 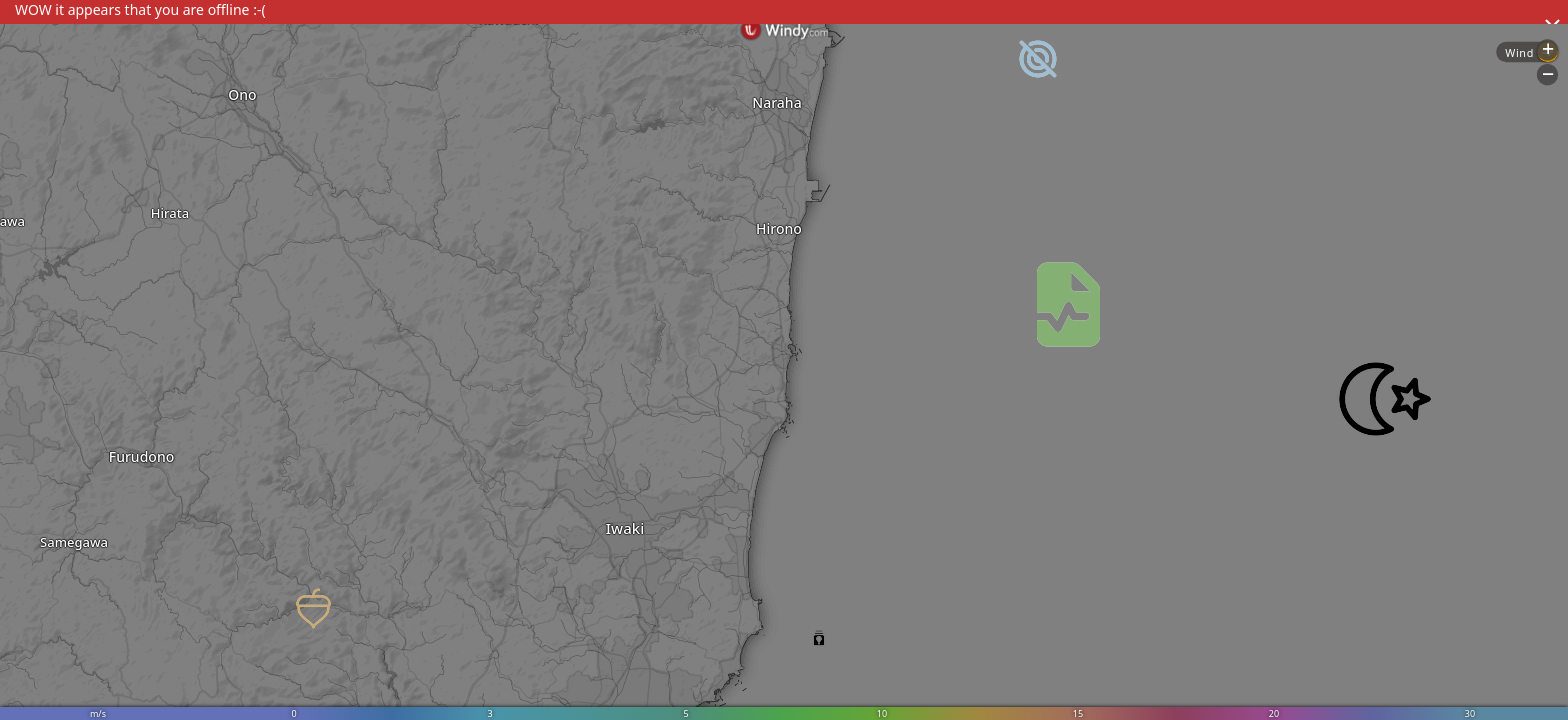 What do you see at coordinates (1068, 304) in the screenshot?
I see `view audio or sound file` at bounding box center [1068, 304].